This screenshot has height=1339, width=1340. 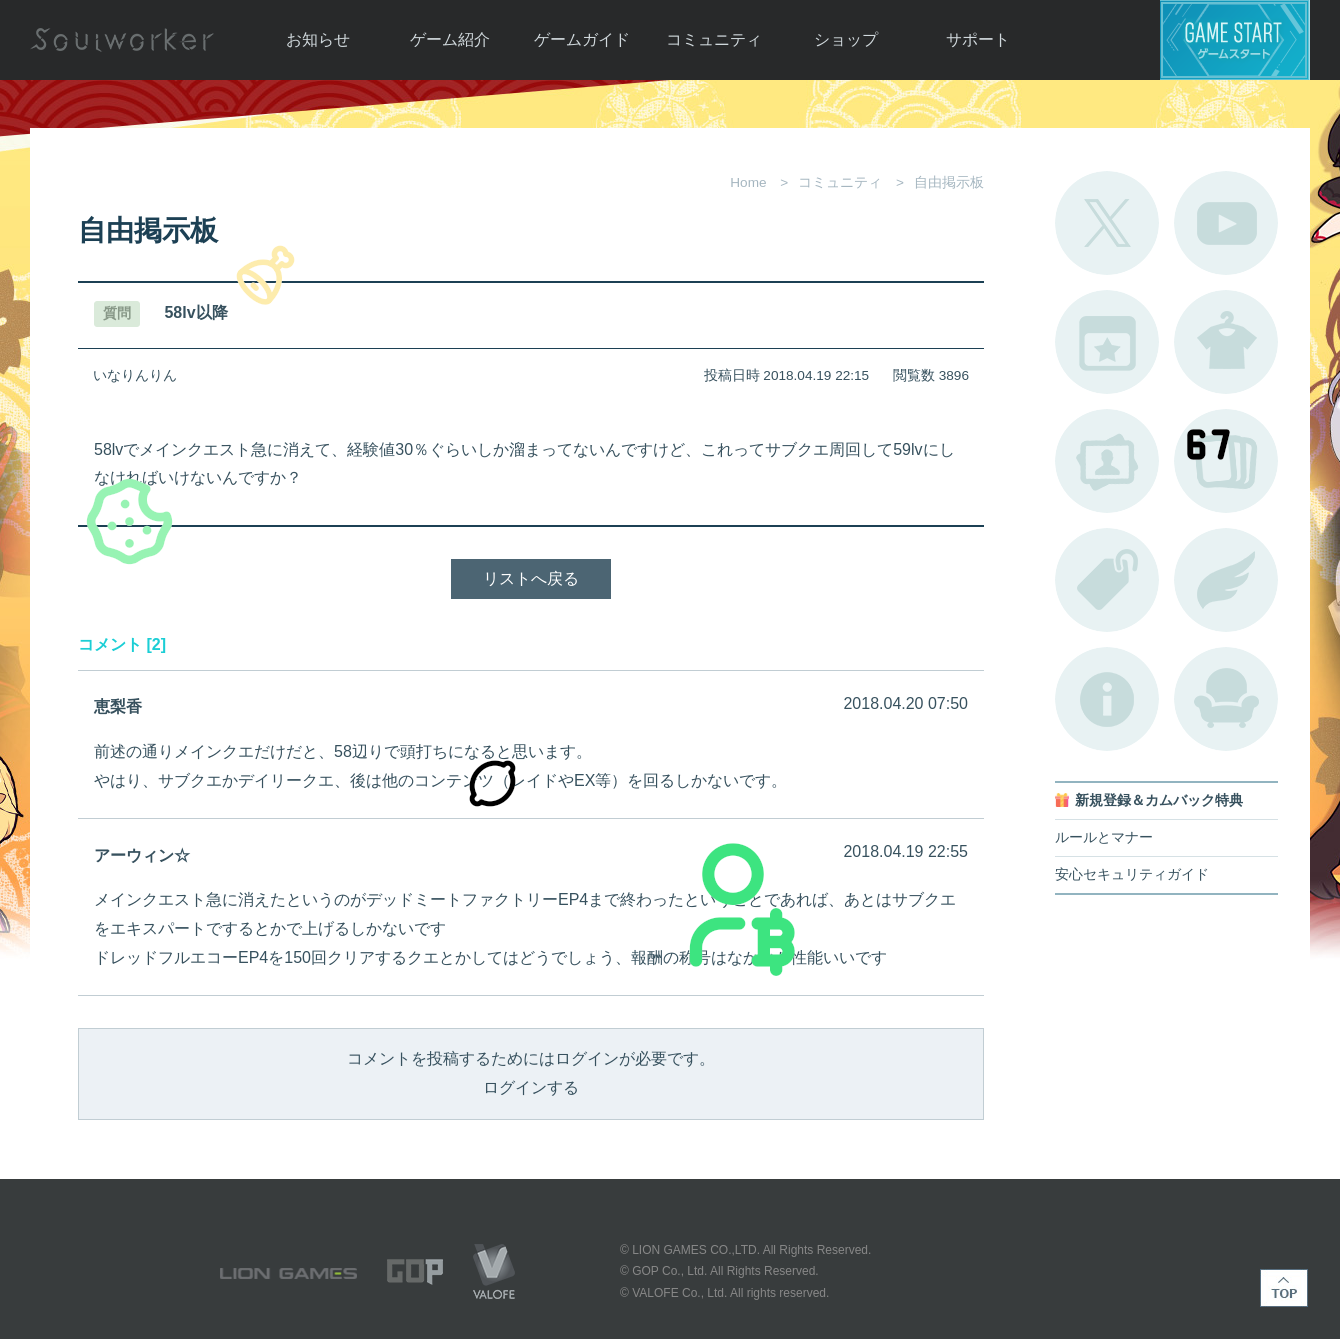 I want to click on filter recipes by meat dishes, so click(x=266, y=274).